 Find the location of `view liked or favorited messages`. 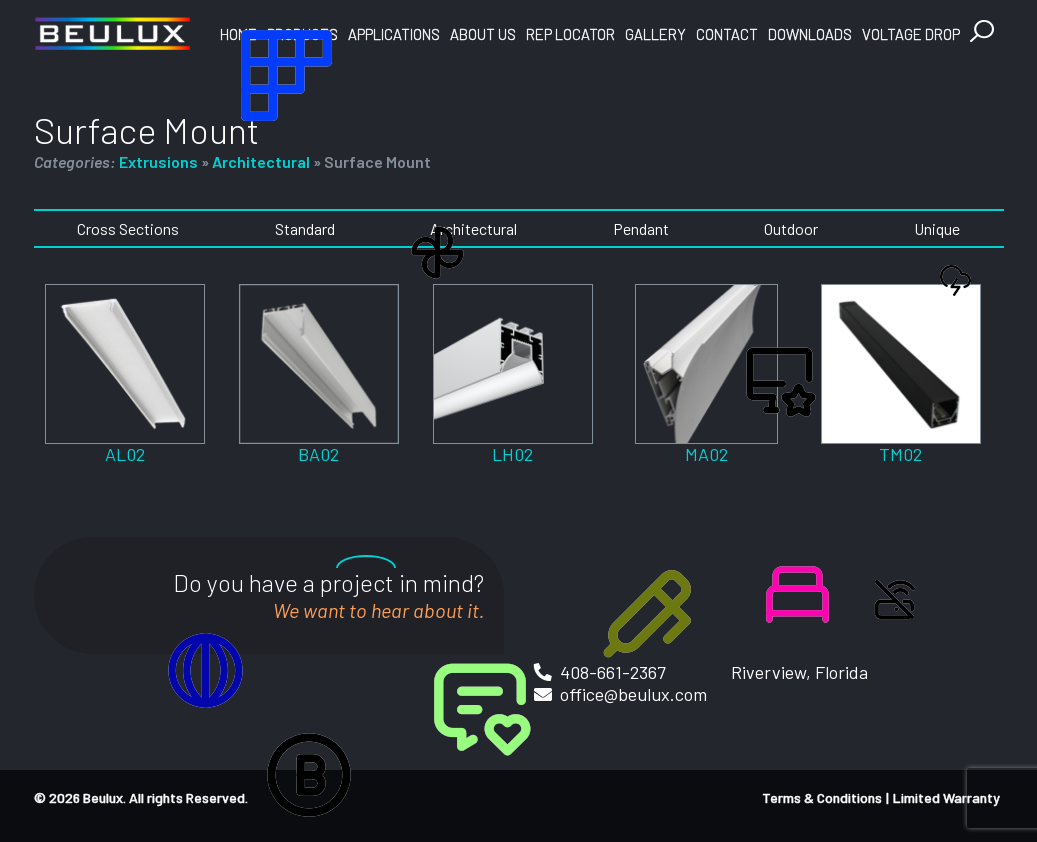

view liked or favorited messages is located at coordinates (480, 705).